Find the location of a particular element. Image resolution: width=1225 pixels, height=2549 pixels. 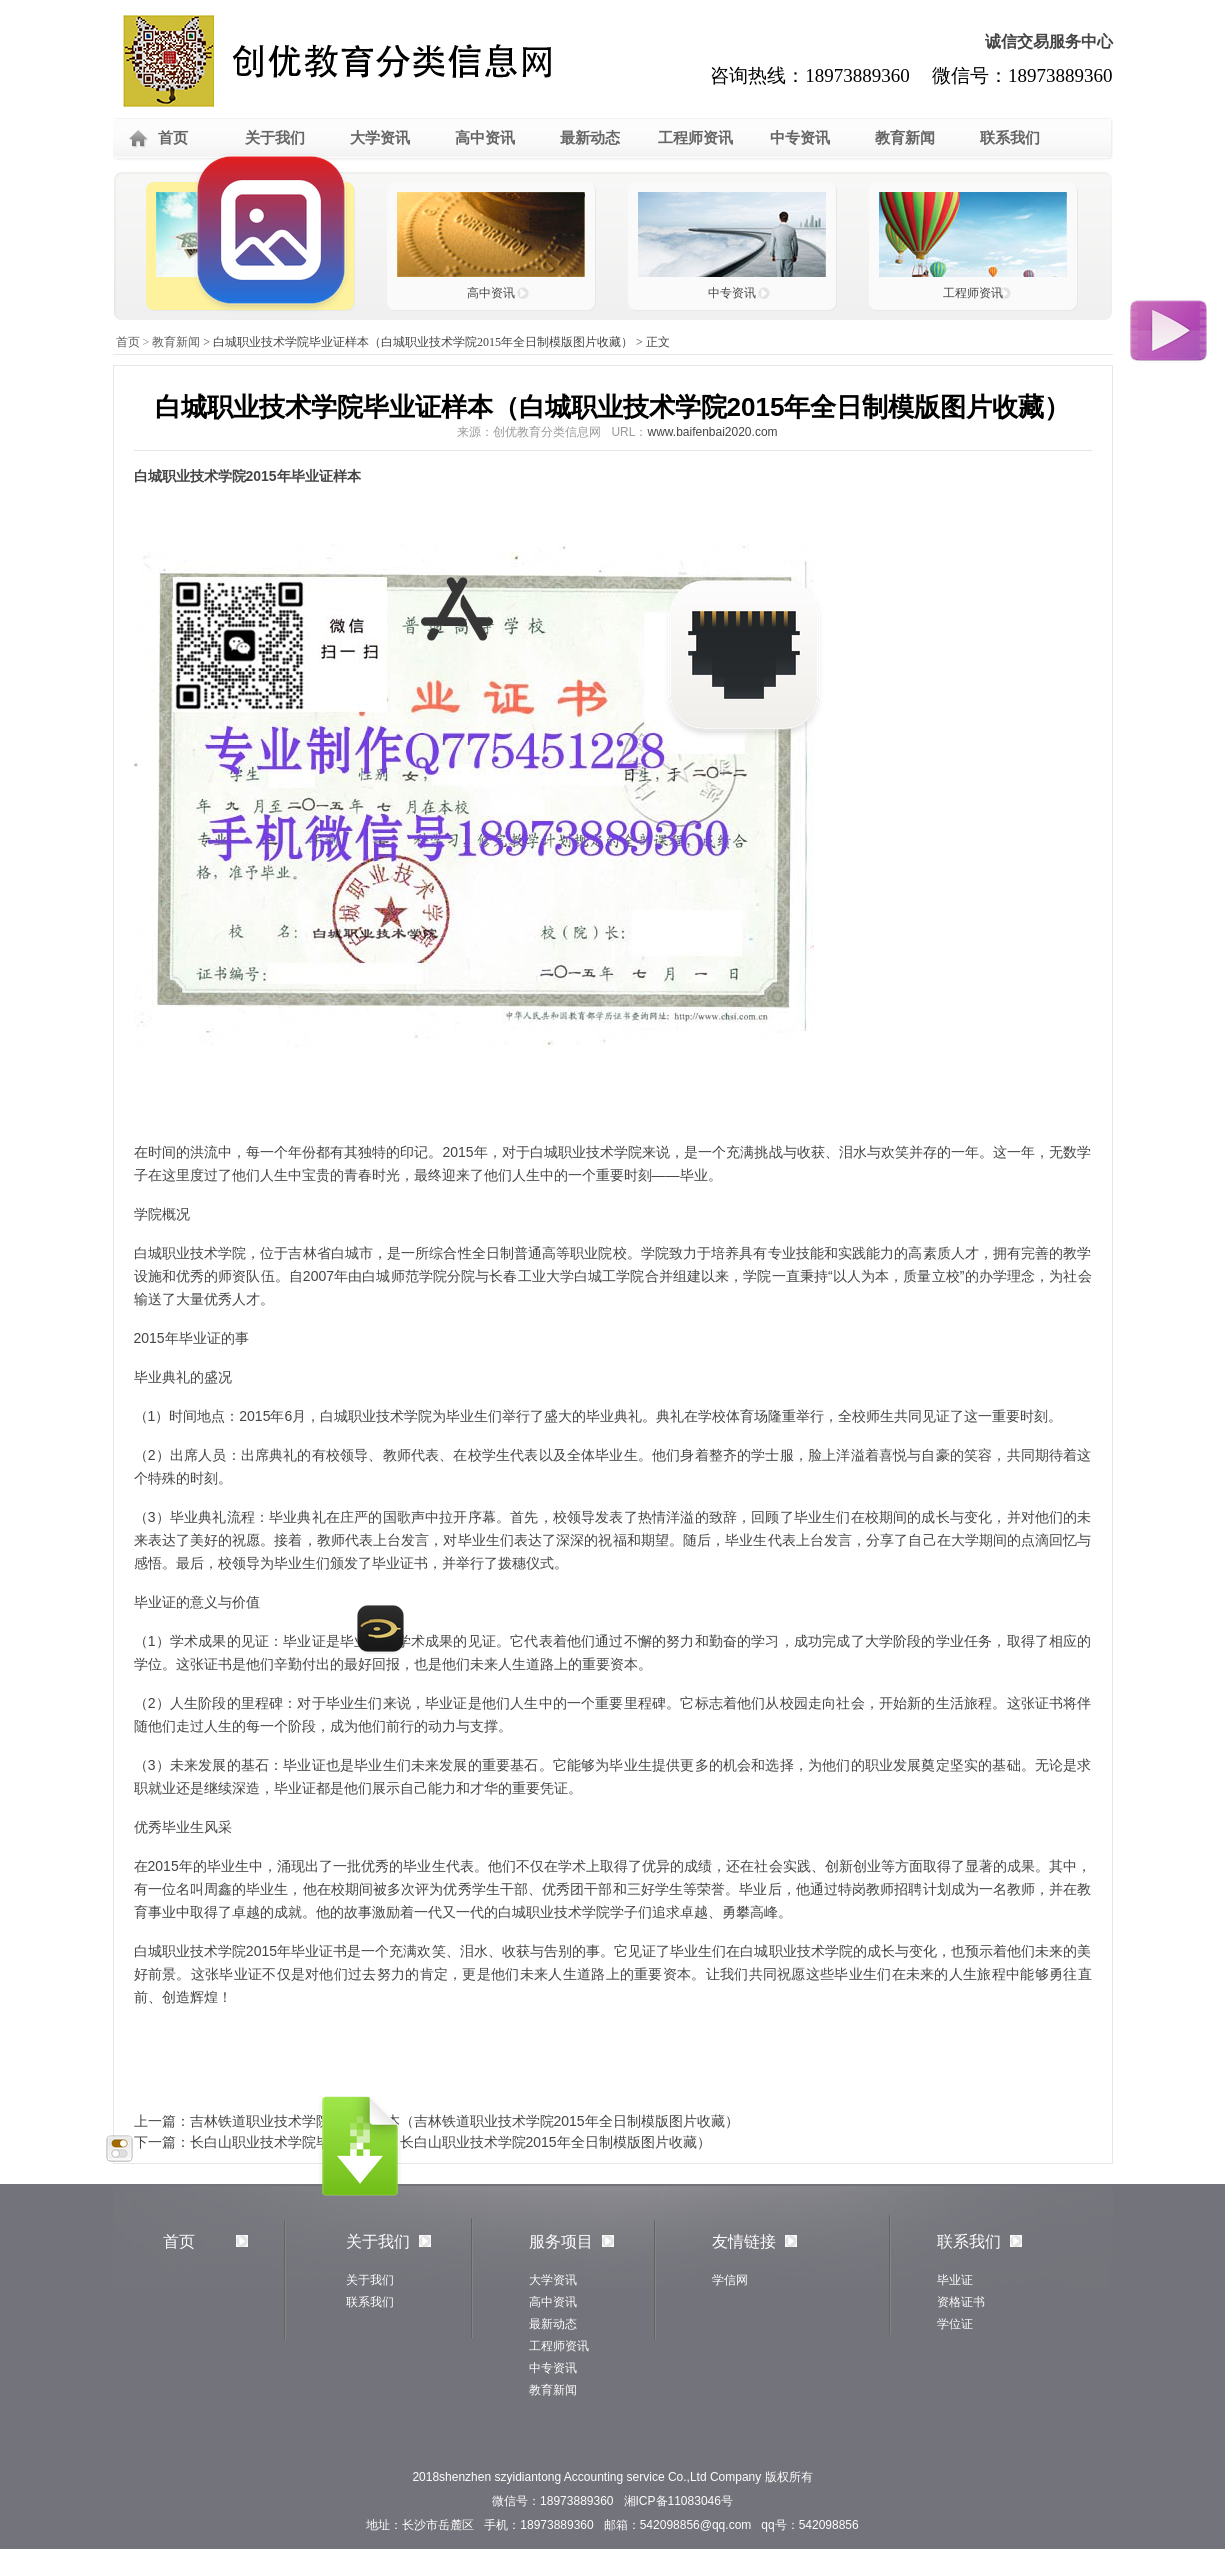

file download in progress is located at coordinates (360, 2148).